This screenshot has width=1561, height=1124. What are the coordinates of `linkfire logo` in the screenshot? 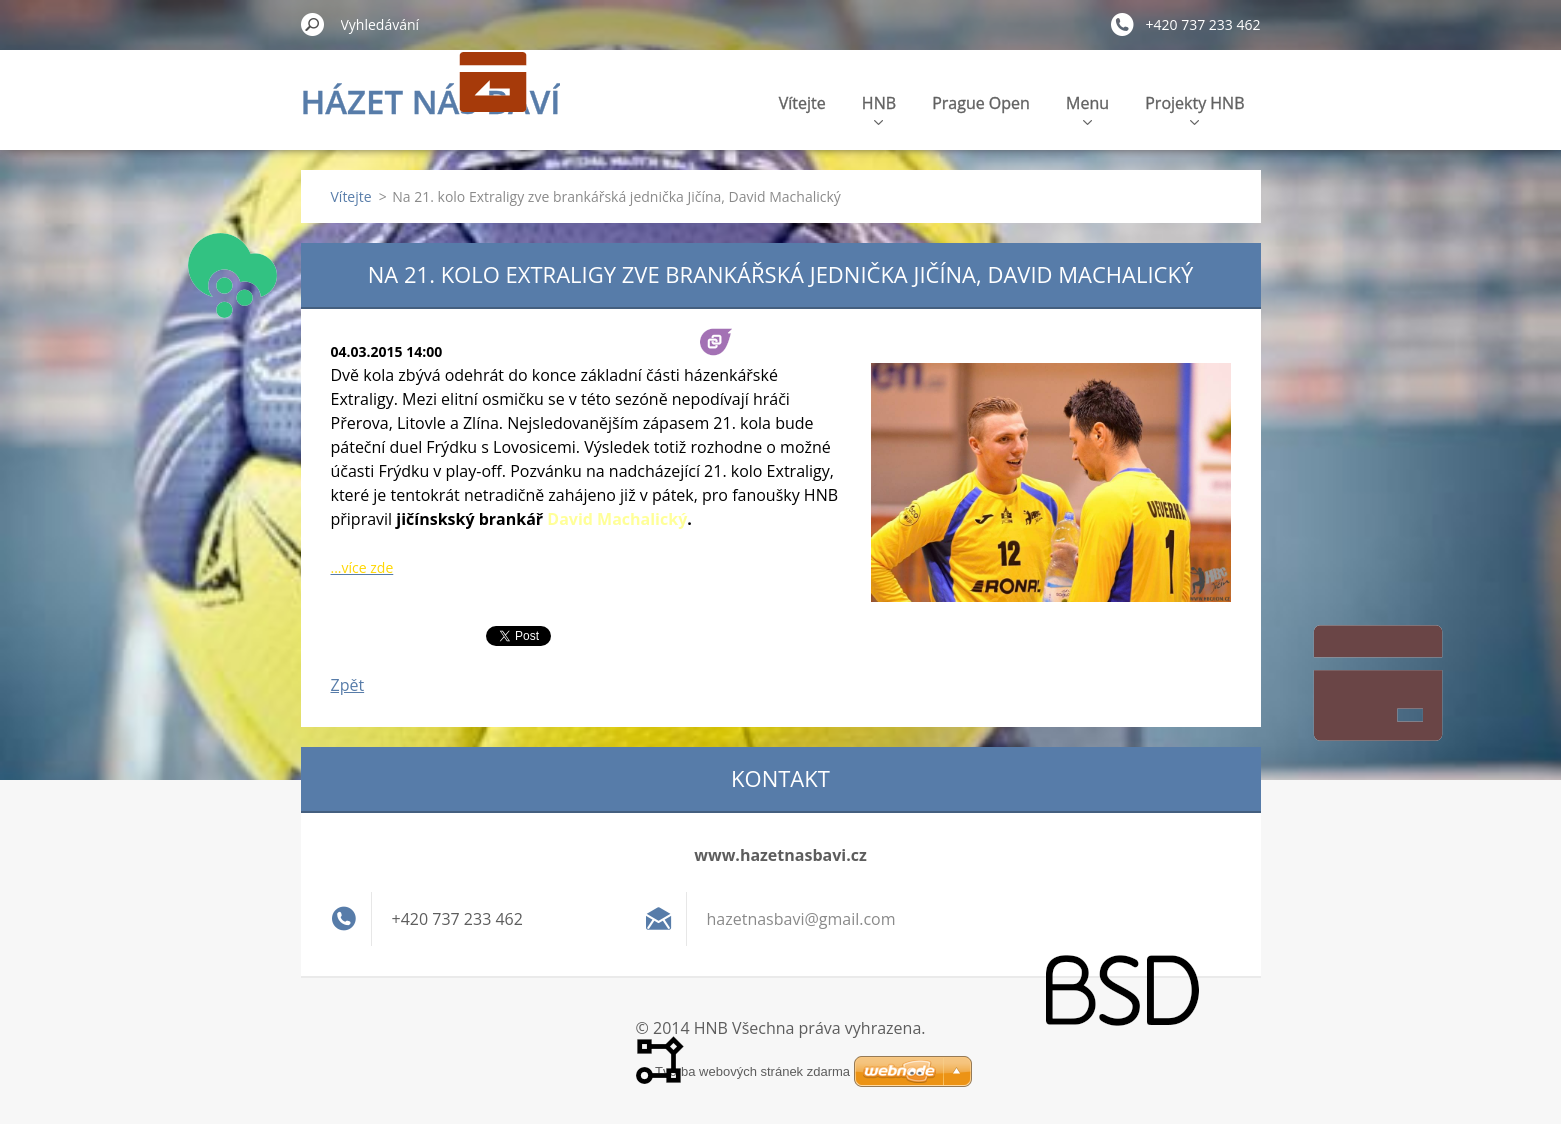 It's located at (716, 342).